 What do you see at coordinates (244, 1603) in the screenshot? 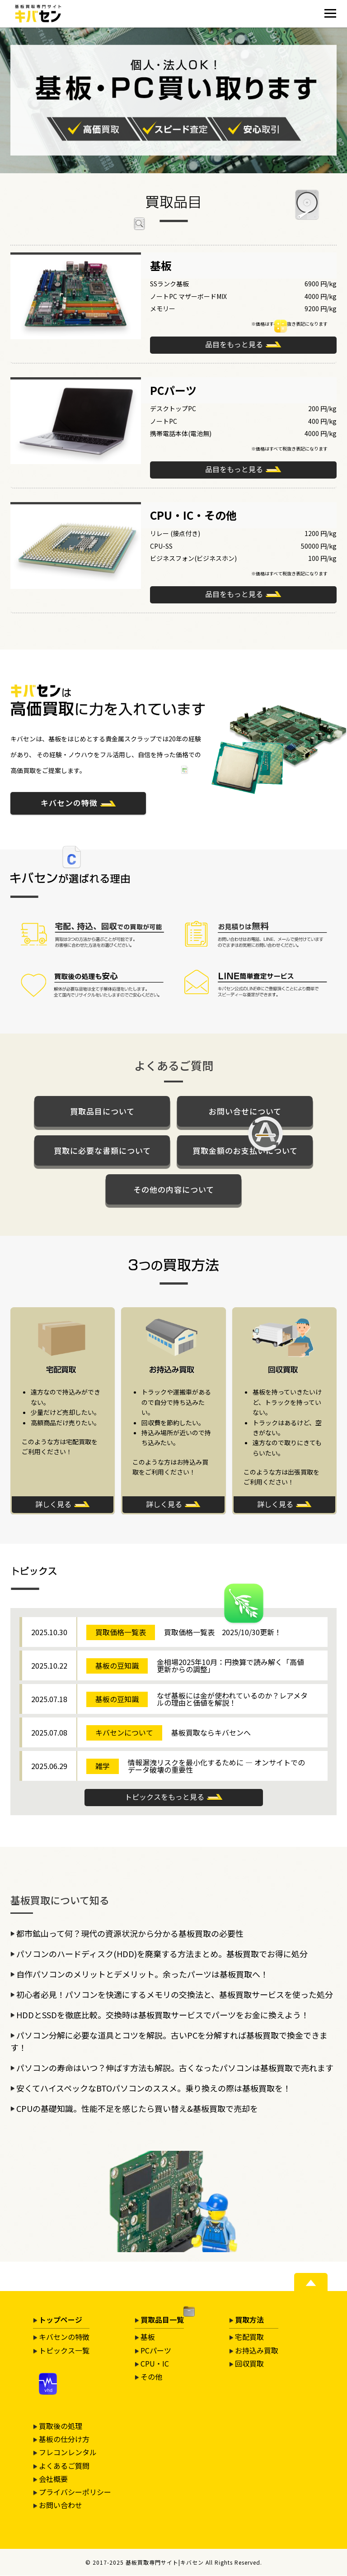
I see `open olive video editor` at bounding box center [244, 1603].